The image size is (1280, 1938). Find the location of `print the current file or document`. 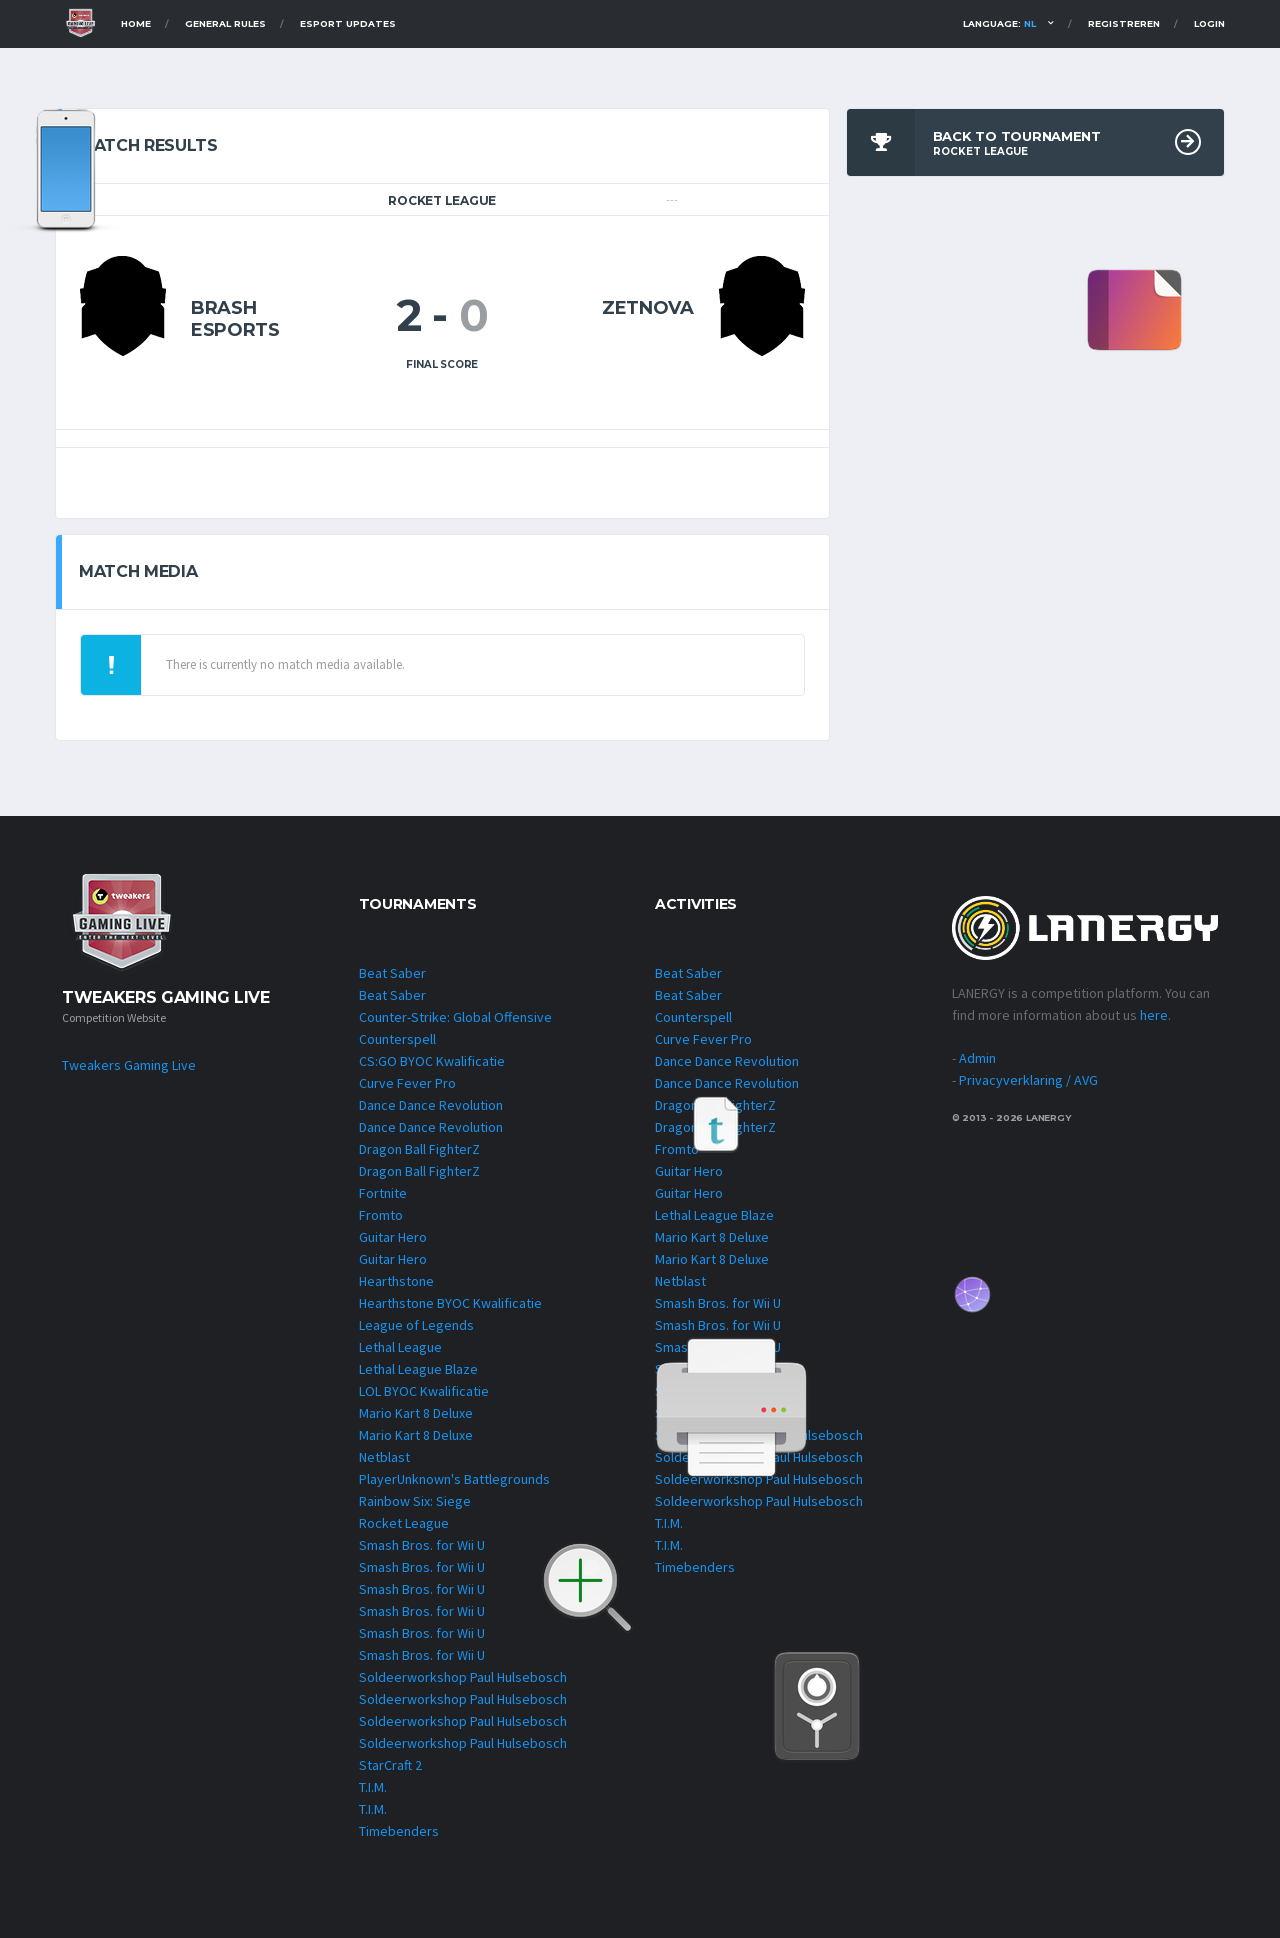

print the current file or document is located at coordinates (731, 1407).